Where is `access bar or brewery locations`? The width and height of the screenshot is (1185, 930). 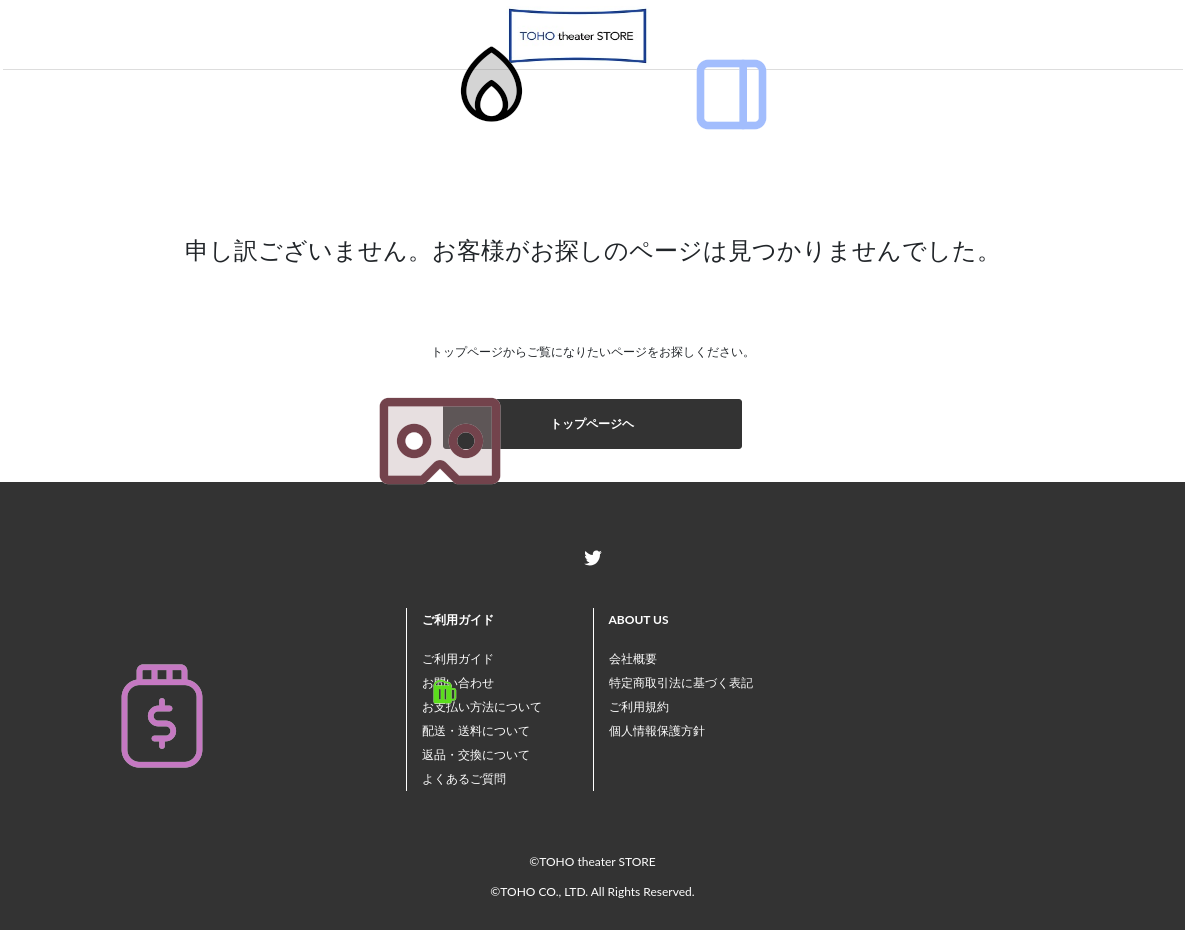
access bar or brewery locations is located at coordinates (443, 692).